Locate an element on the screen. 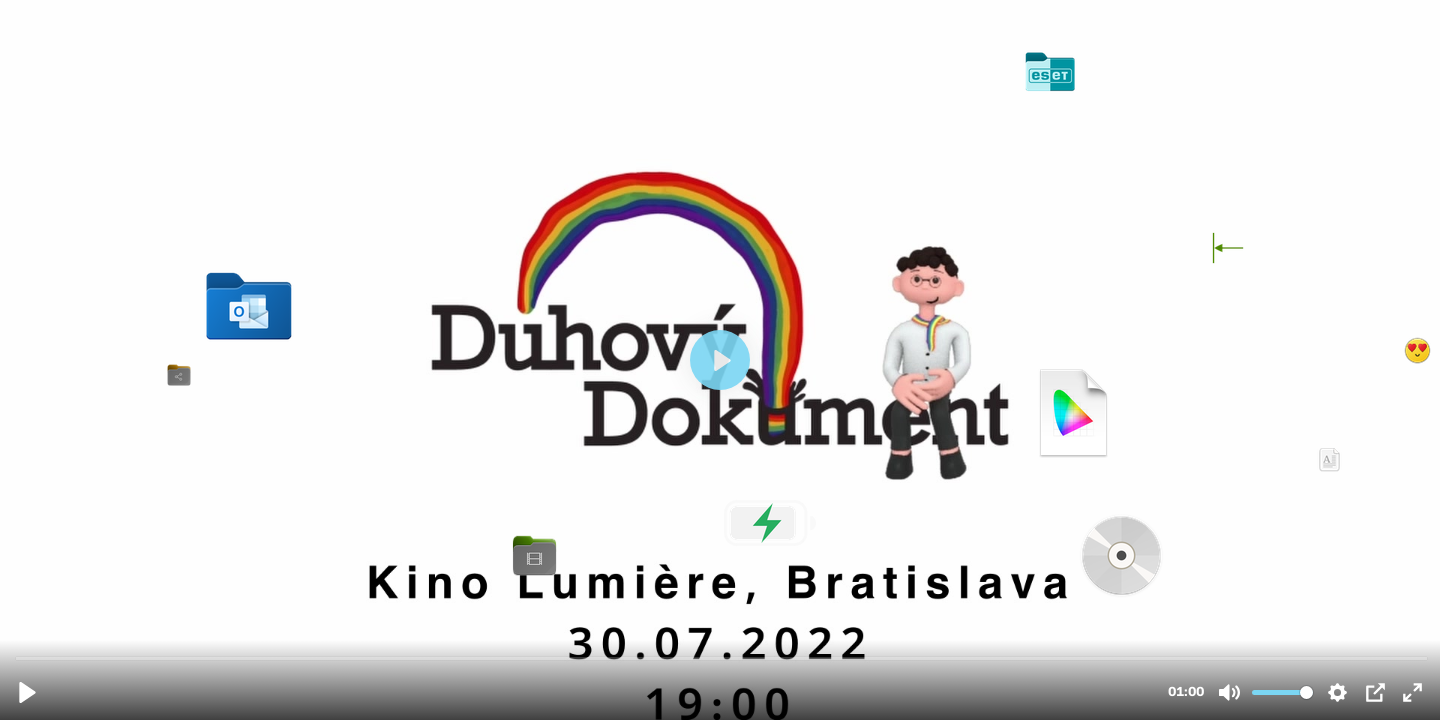  open your videos folder is located at coordinates (534, 555).